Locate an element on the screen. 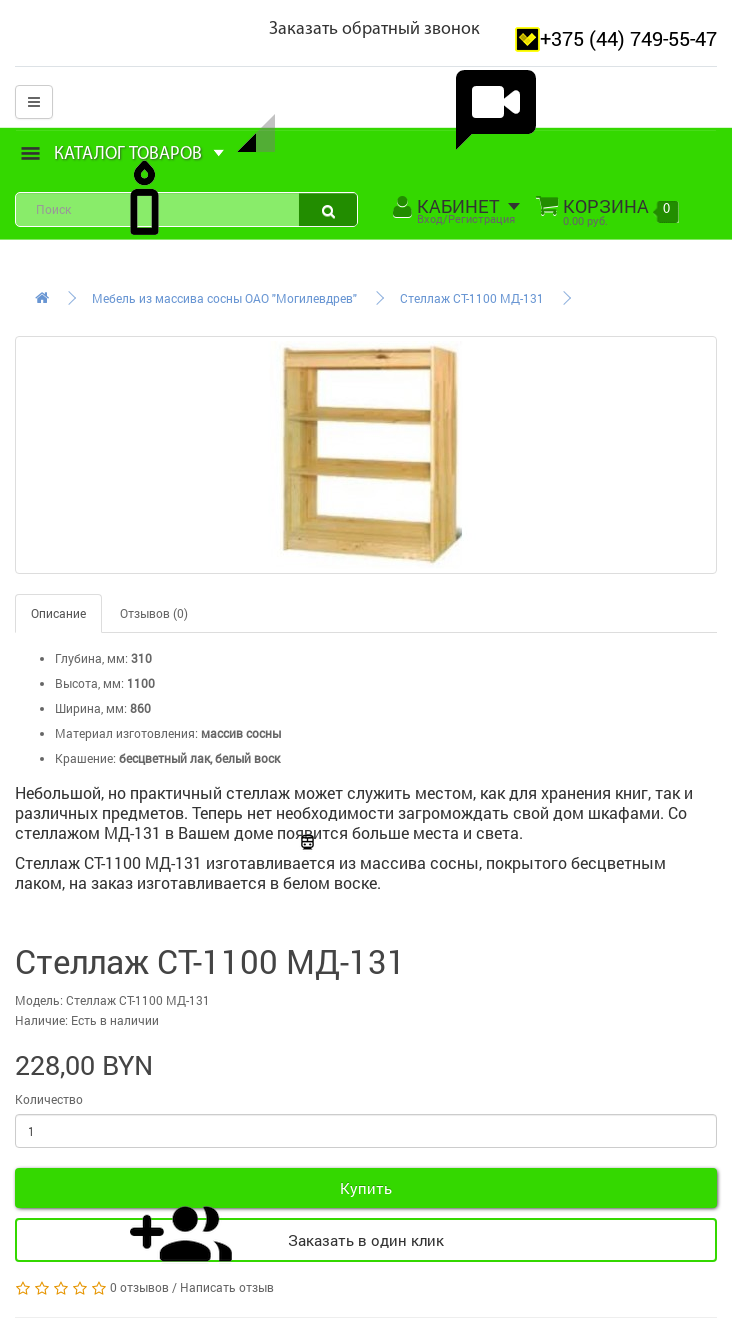  get subway or metro directions is located at coordinates (307, 842).